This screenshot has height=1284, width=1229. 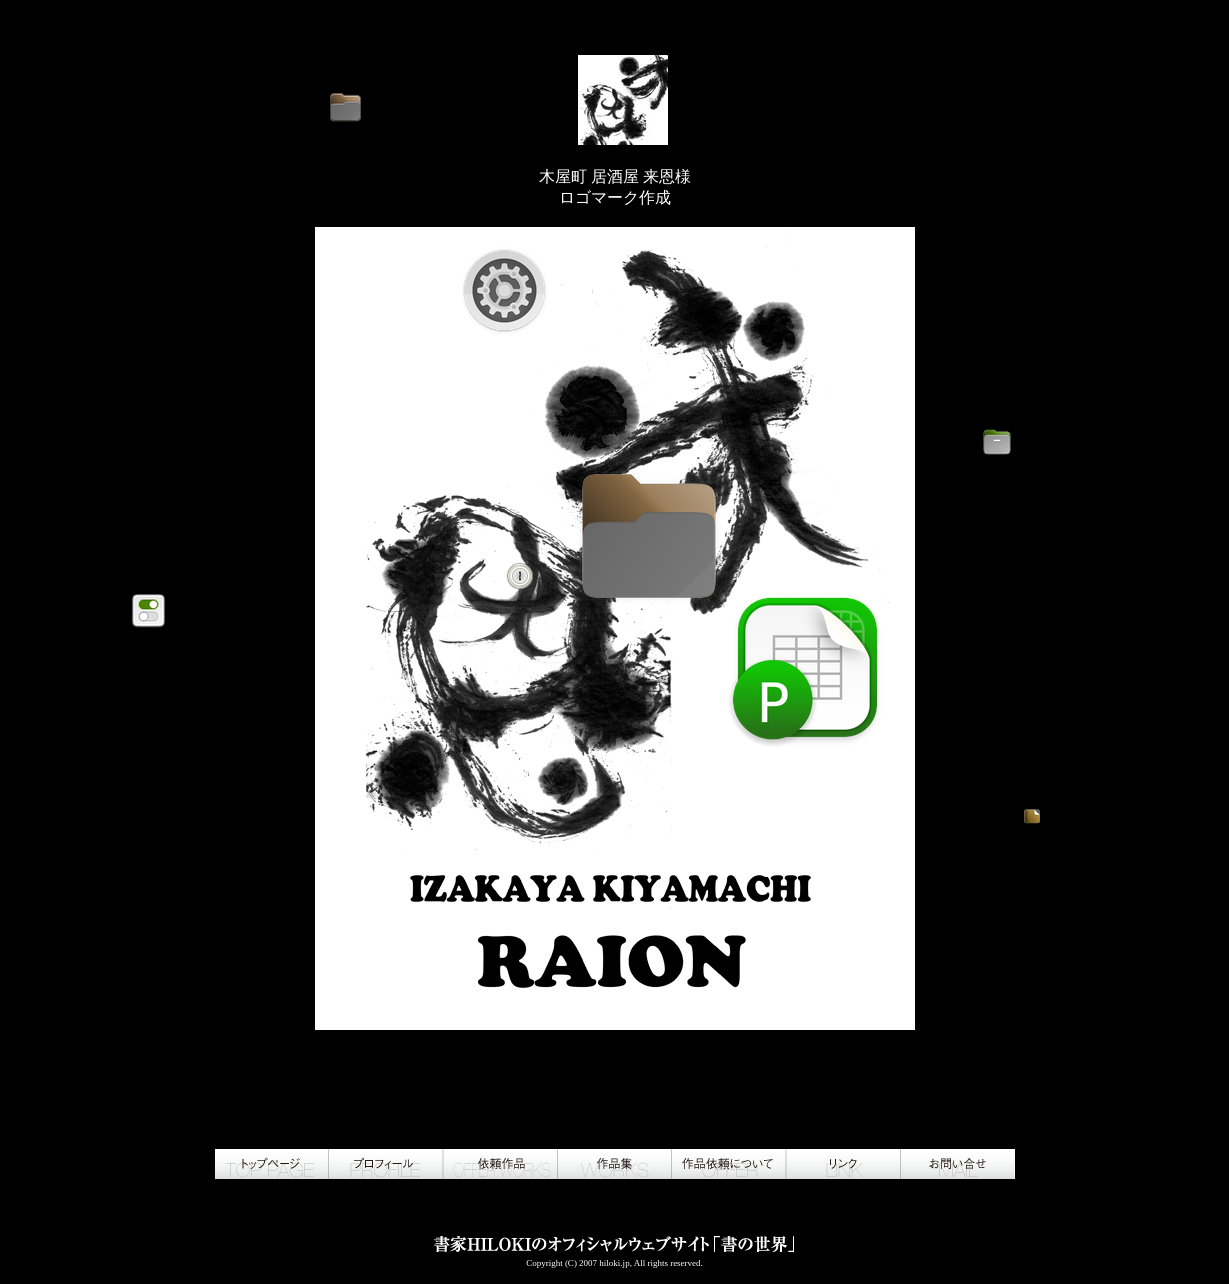 I want to click on drop files here to move them into this folder, so click(x=649, y=536).